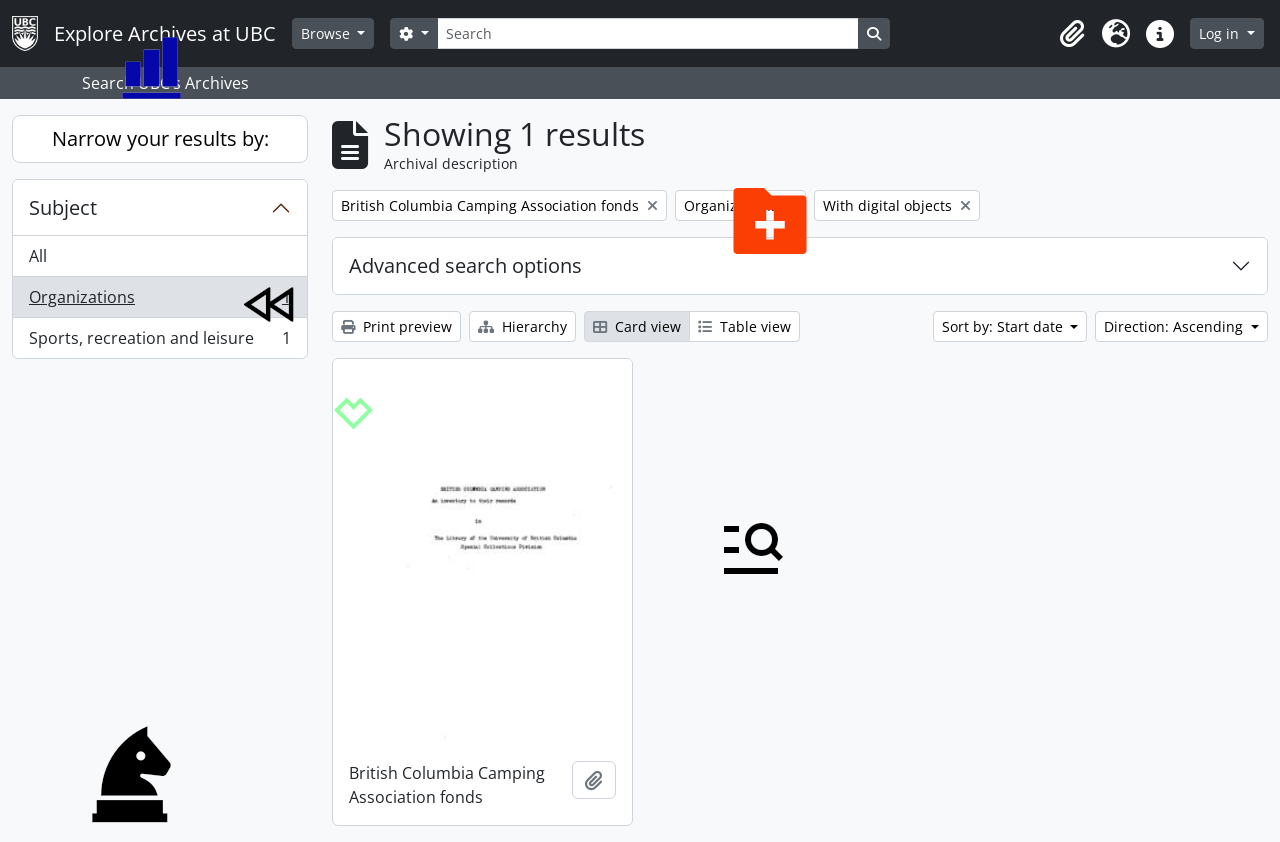 This screenshot has height=842, width=1280. Describe the element at coordinates (770, 221) in the screenshot. I see `create a new folder` at that location.